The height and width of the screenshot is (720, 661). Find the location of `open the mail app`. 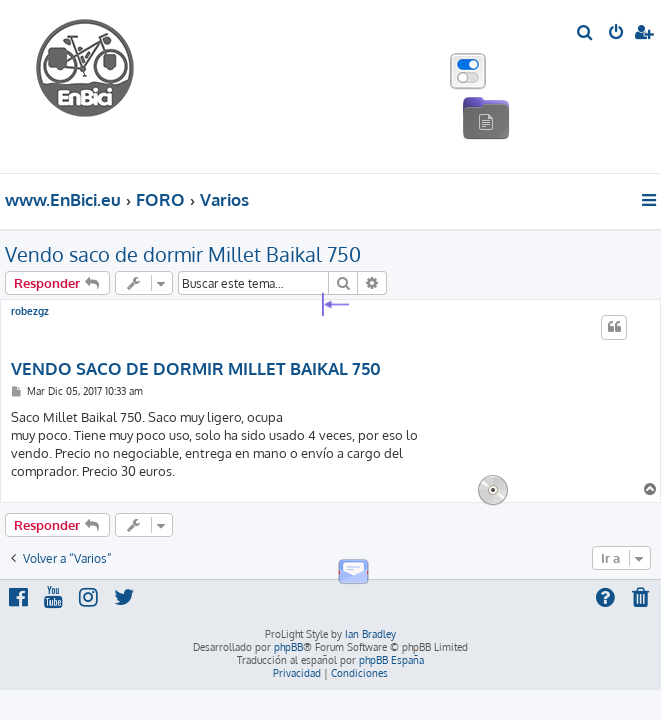

open the mail app is located at coordinates (353, 571).